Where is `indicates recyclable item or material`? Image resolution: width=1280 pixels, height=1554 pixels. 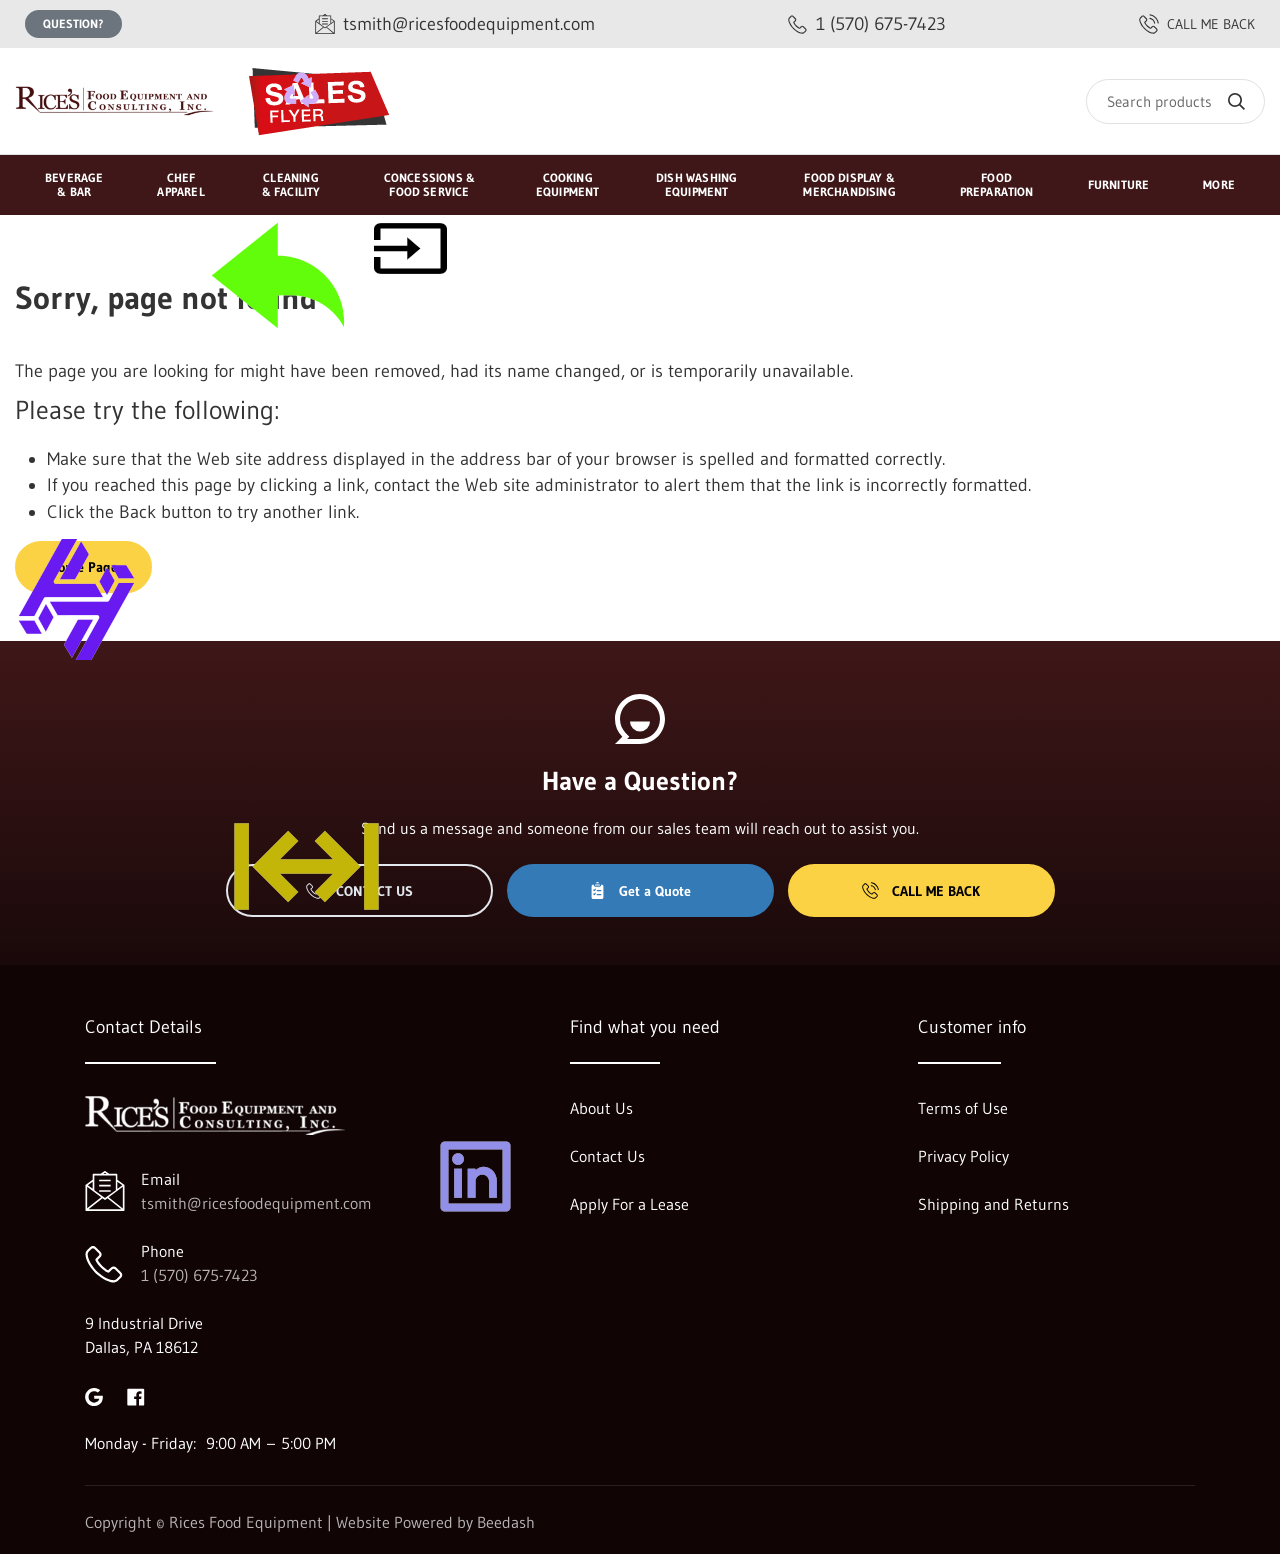 indicates recyclable item or material is located at coordinates (301, 89).